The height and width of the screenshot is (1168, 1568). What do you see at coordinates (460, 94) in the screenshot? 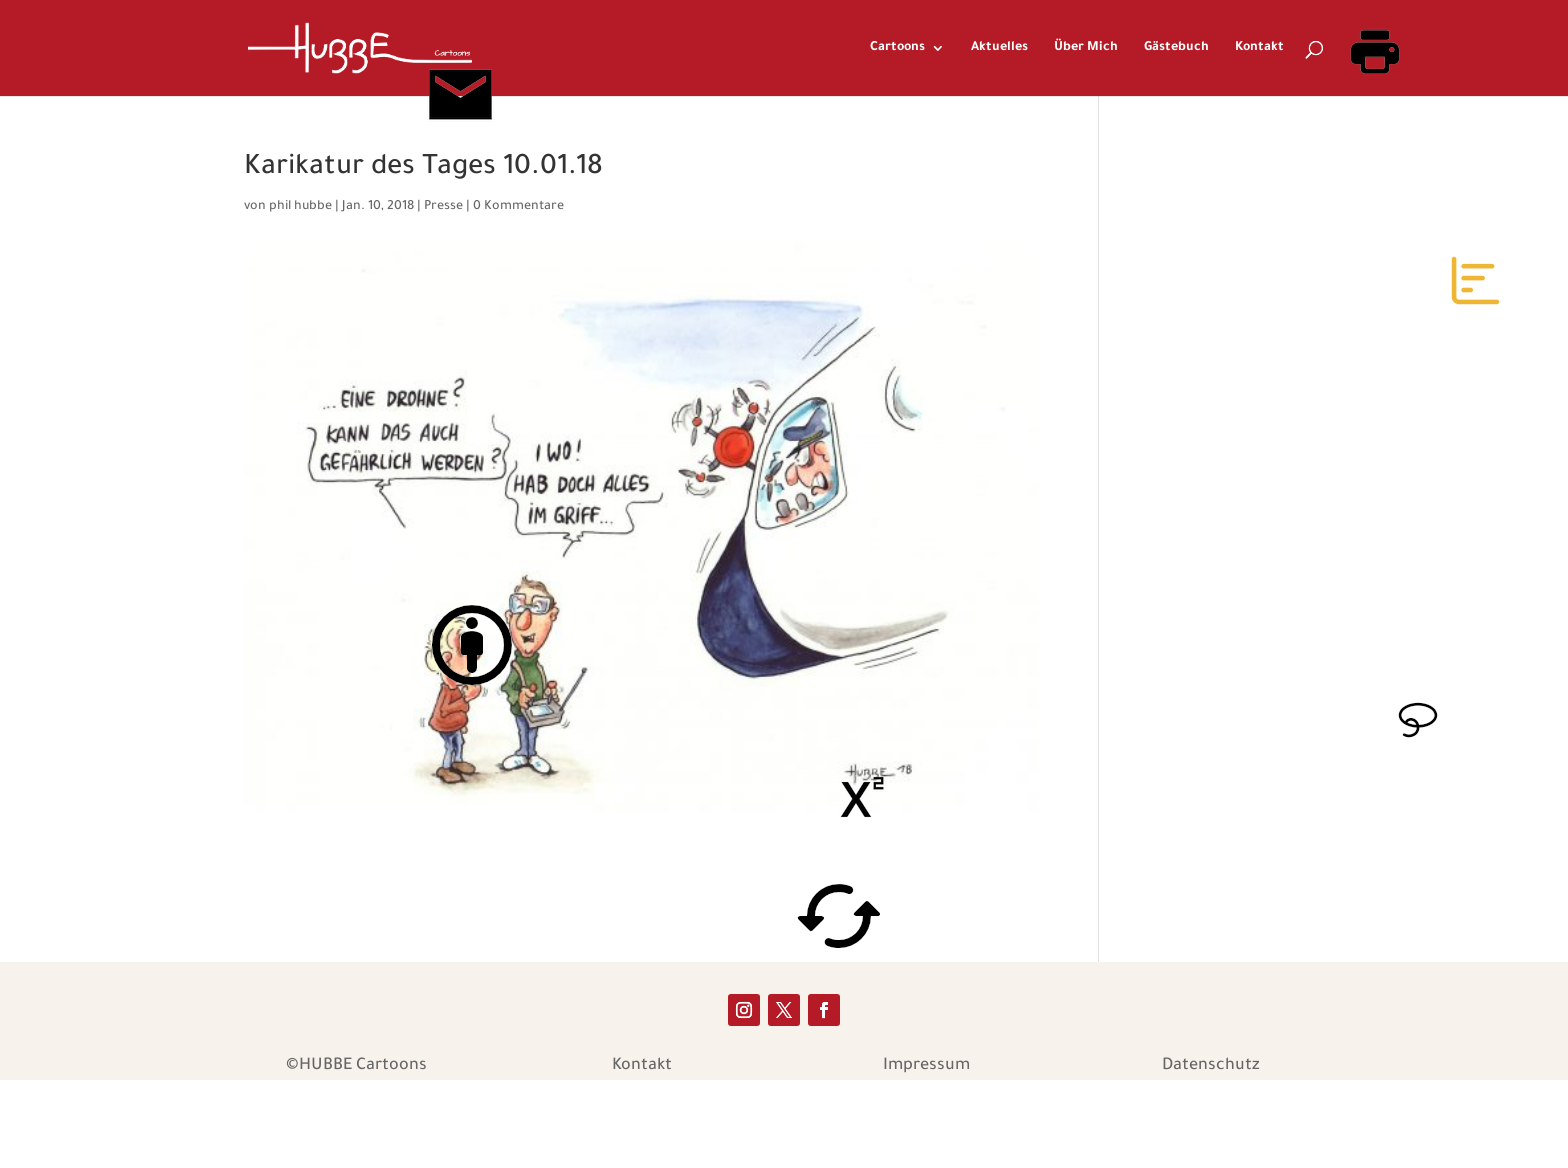
I see `mark message as unread` at bounding box center [460, 94].